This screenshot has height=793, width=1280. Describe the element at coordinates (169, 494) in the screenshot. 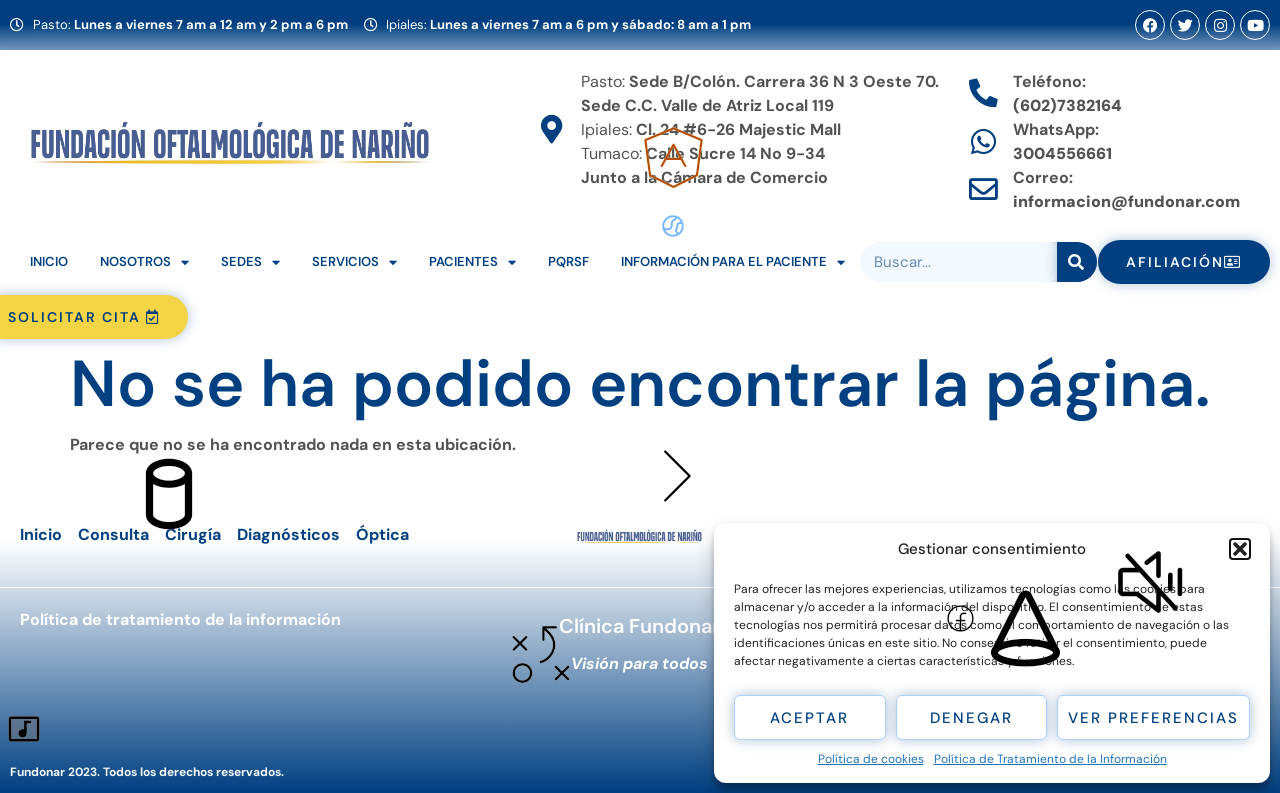

I see `access database or storage` at that location.